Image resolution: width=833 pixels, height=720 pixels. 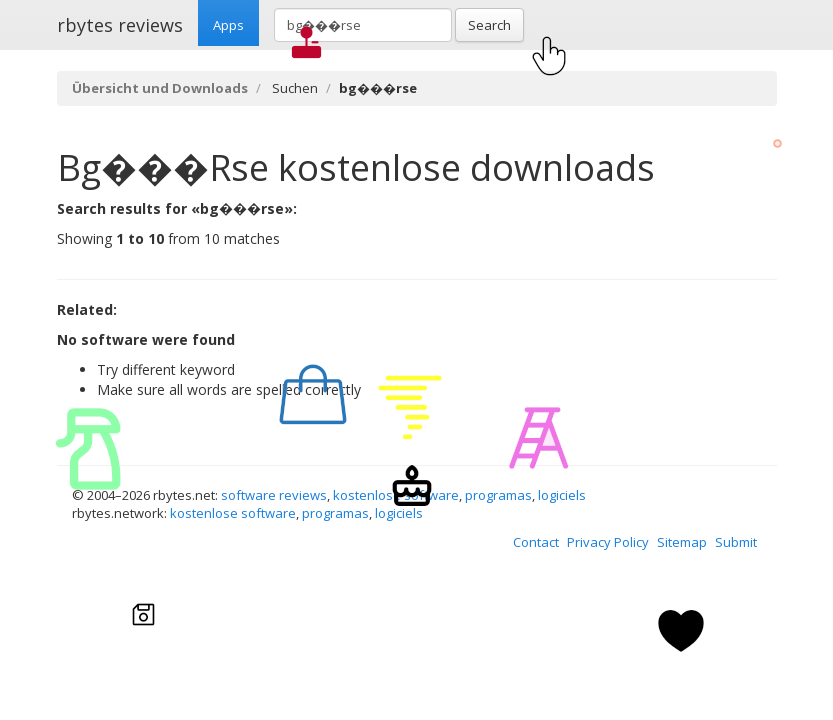 What do you see at coordinates (410, 405) in the screenshot?
I see `indicates severe weather alert or tornado warning` at bounding box center [410, 405].